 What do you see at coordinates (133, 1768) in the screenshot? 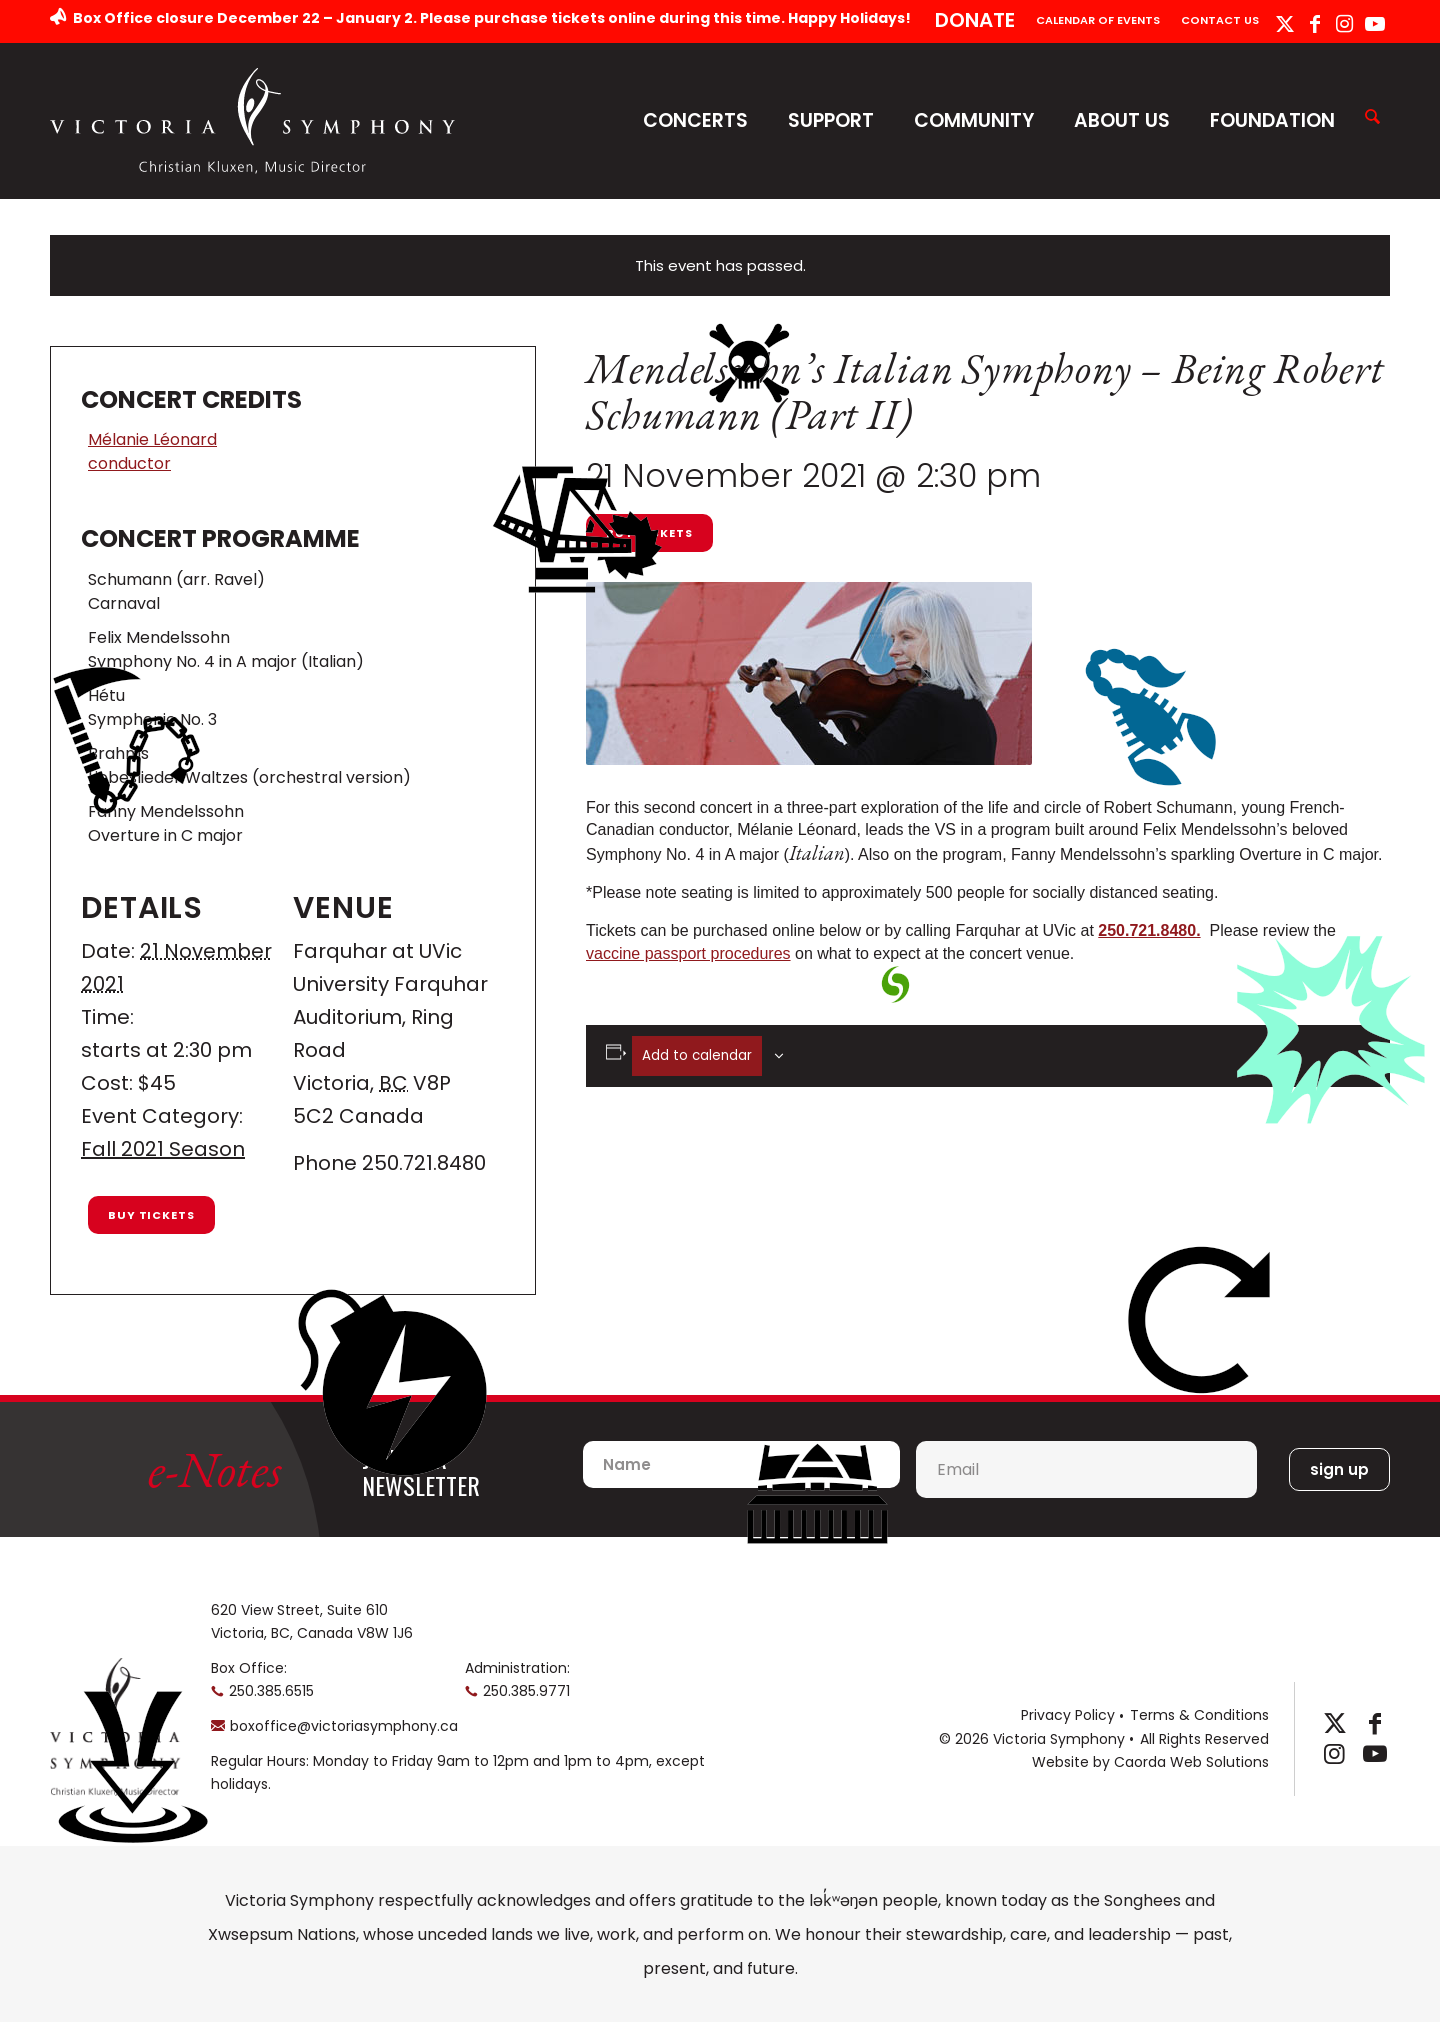
I see `indicates a drop zone or landing point` at bounding box center [133, 1768].